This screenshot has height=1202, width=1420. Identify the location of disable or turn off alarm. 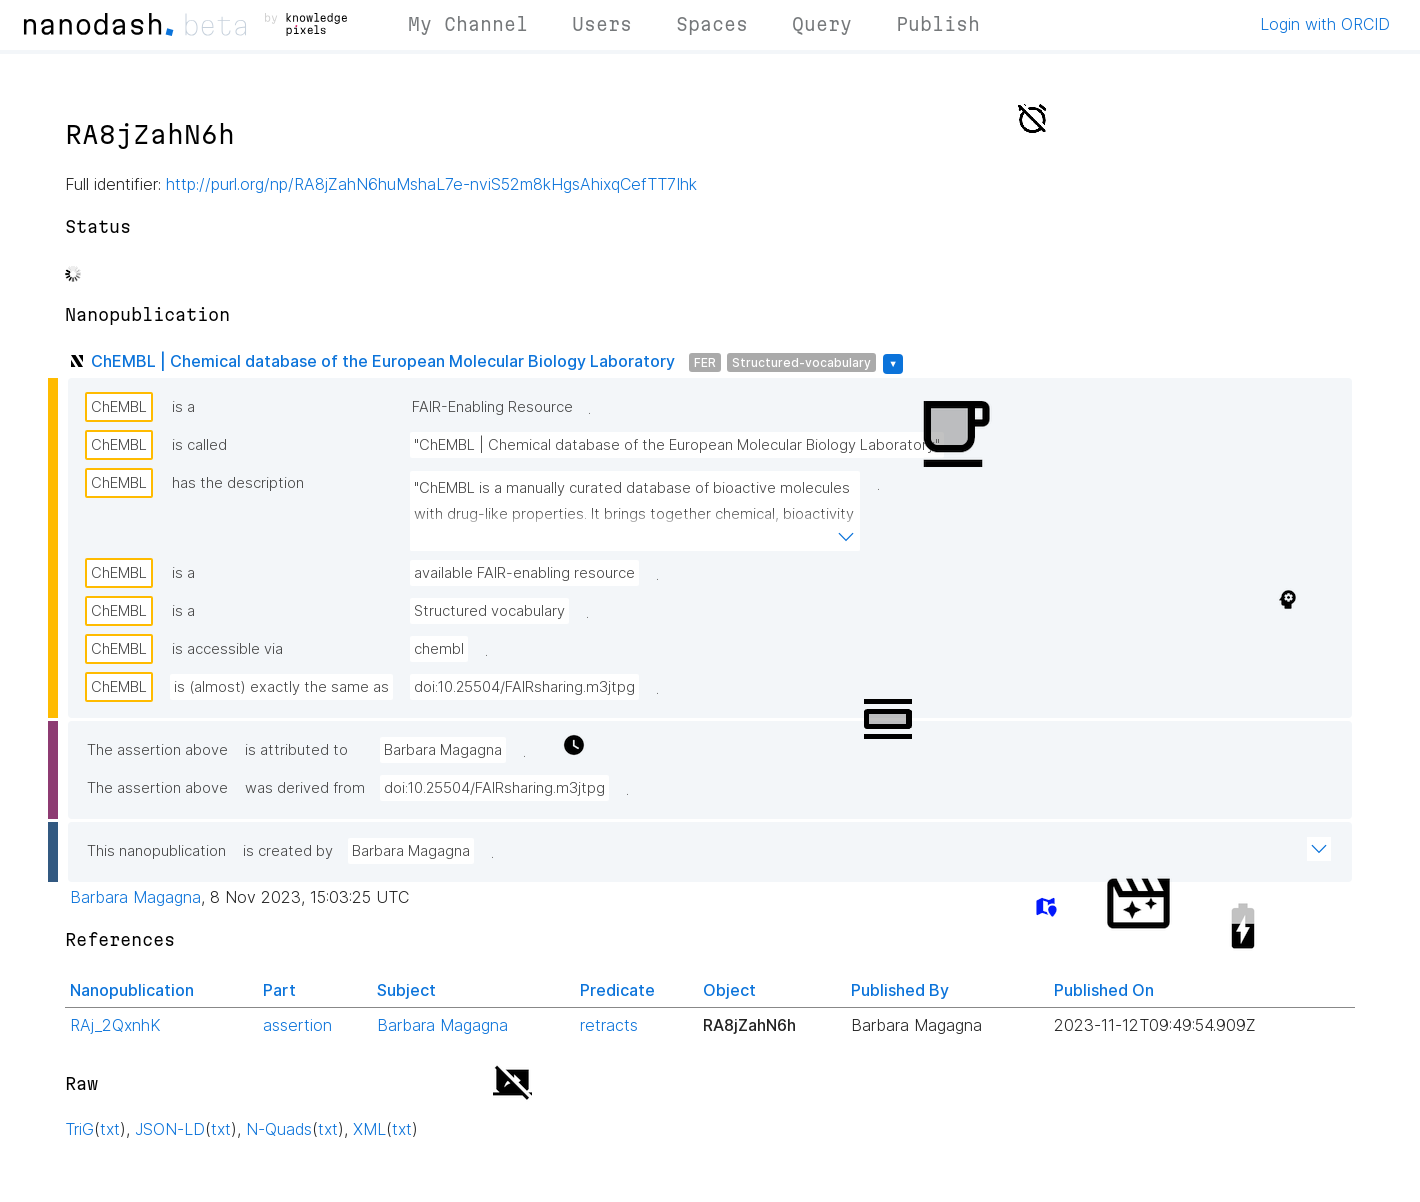
(1032, 118).